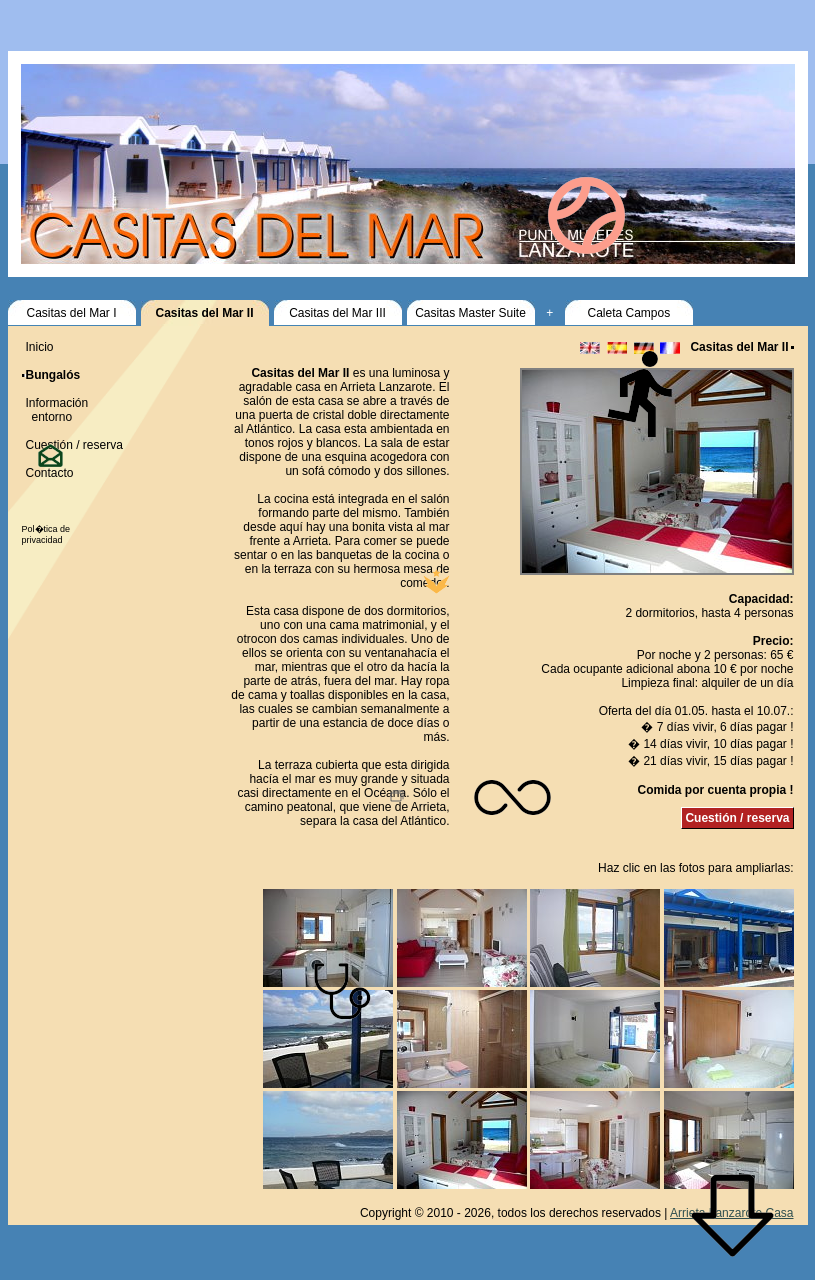  I want to click on view stacked cards or layers, so click(397, 796).